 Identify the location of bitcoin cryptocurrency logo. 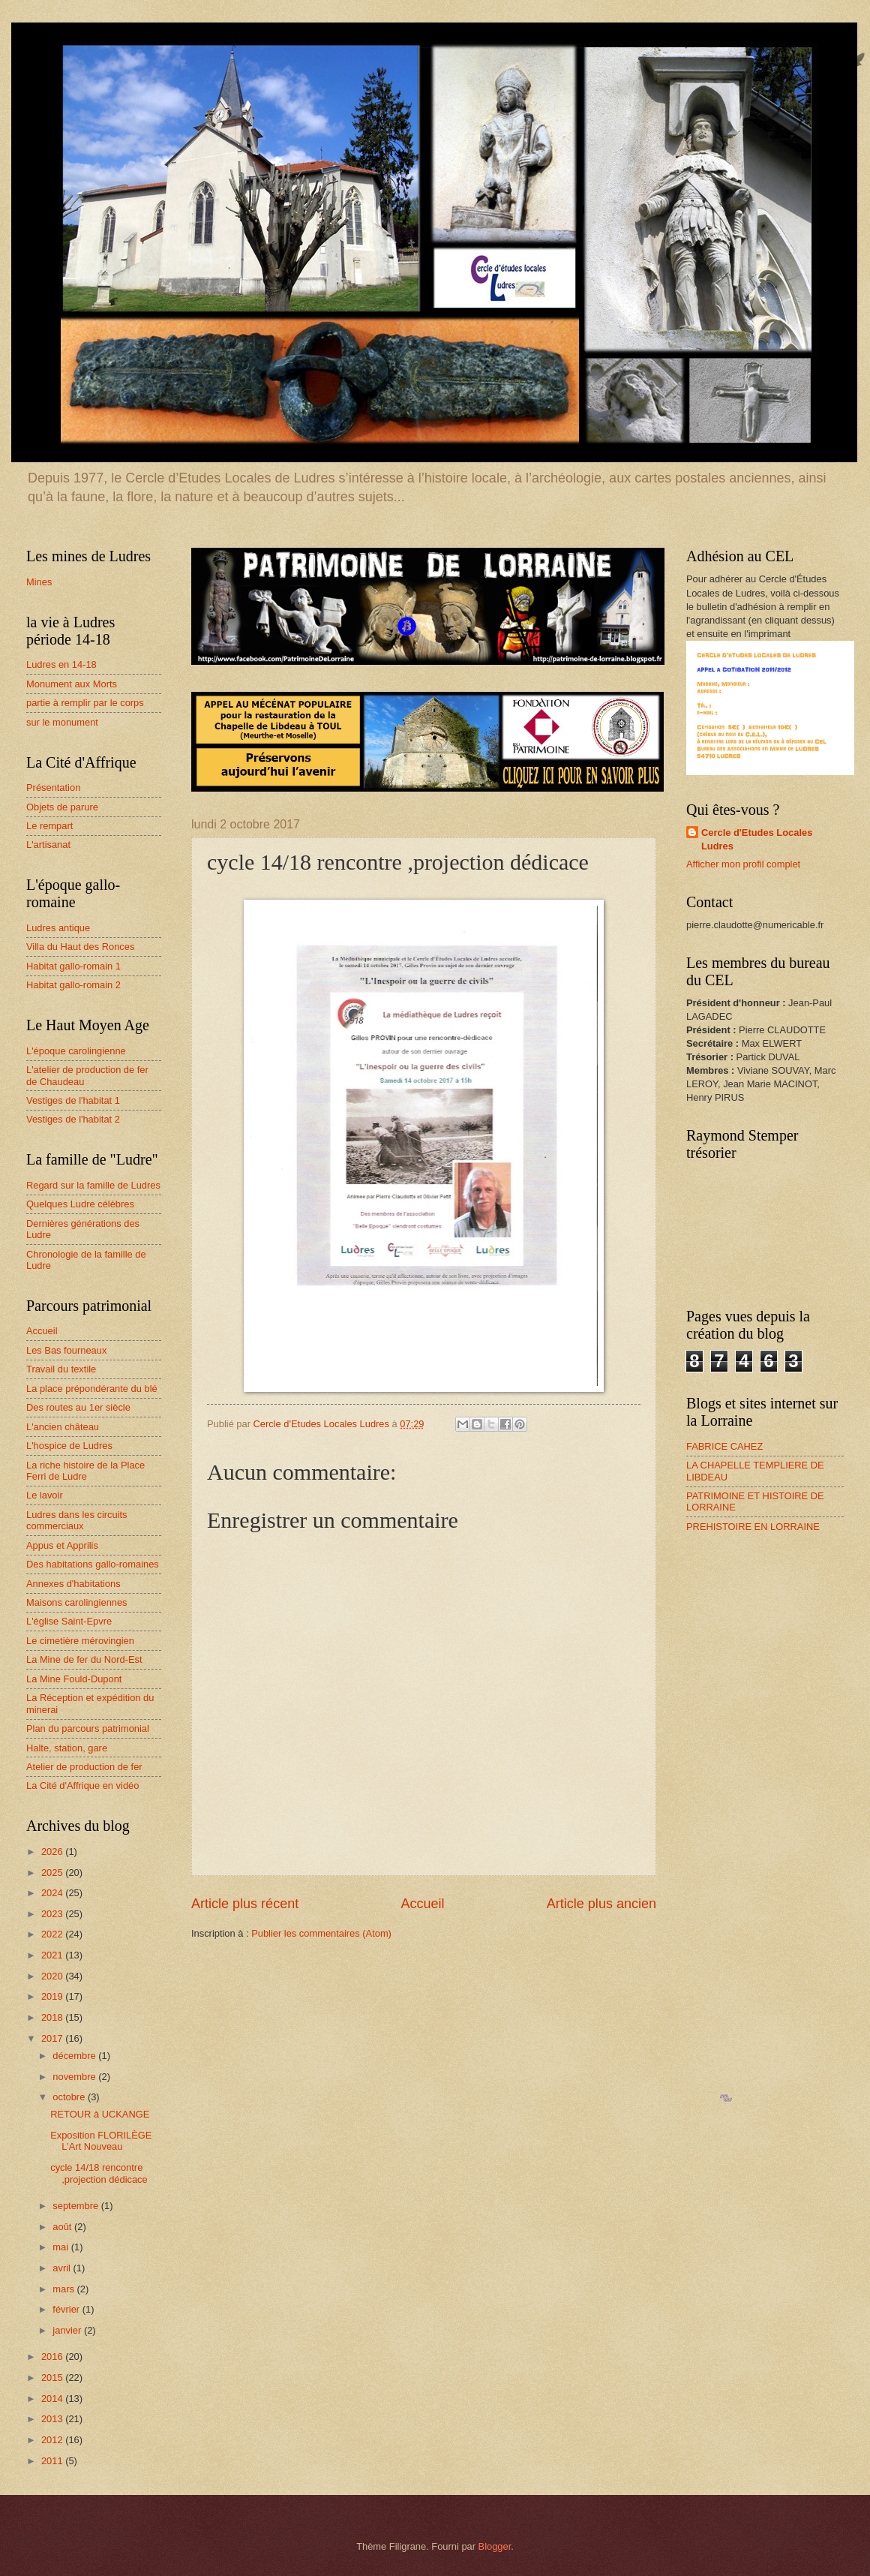
(406, 626).